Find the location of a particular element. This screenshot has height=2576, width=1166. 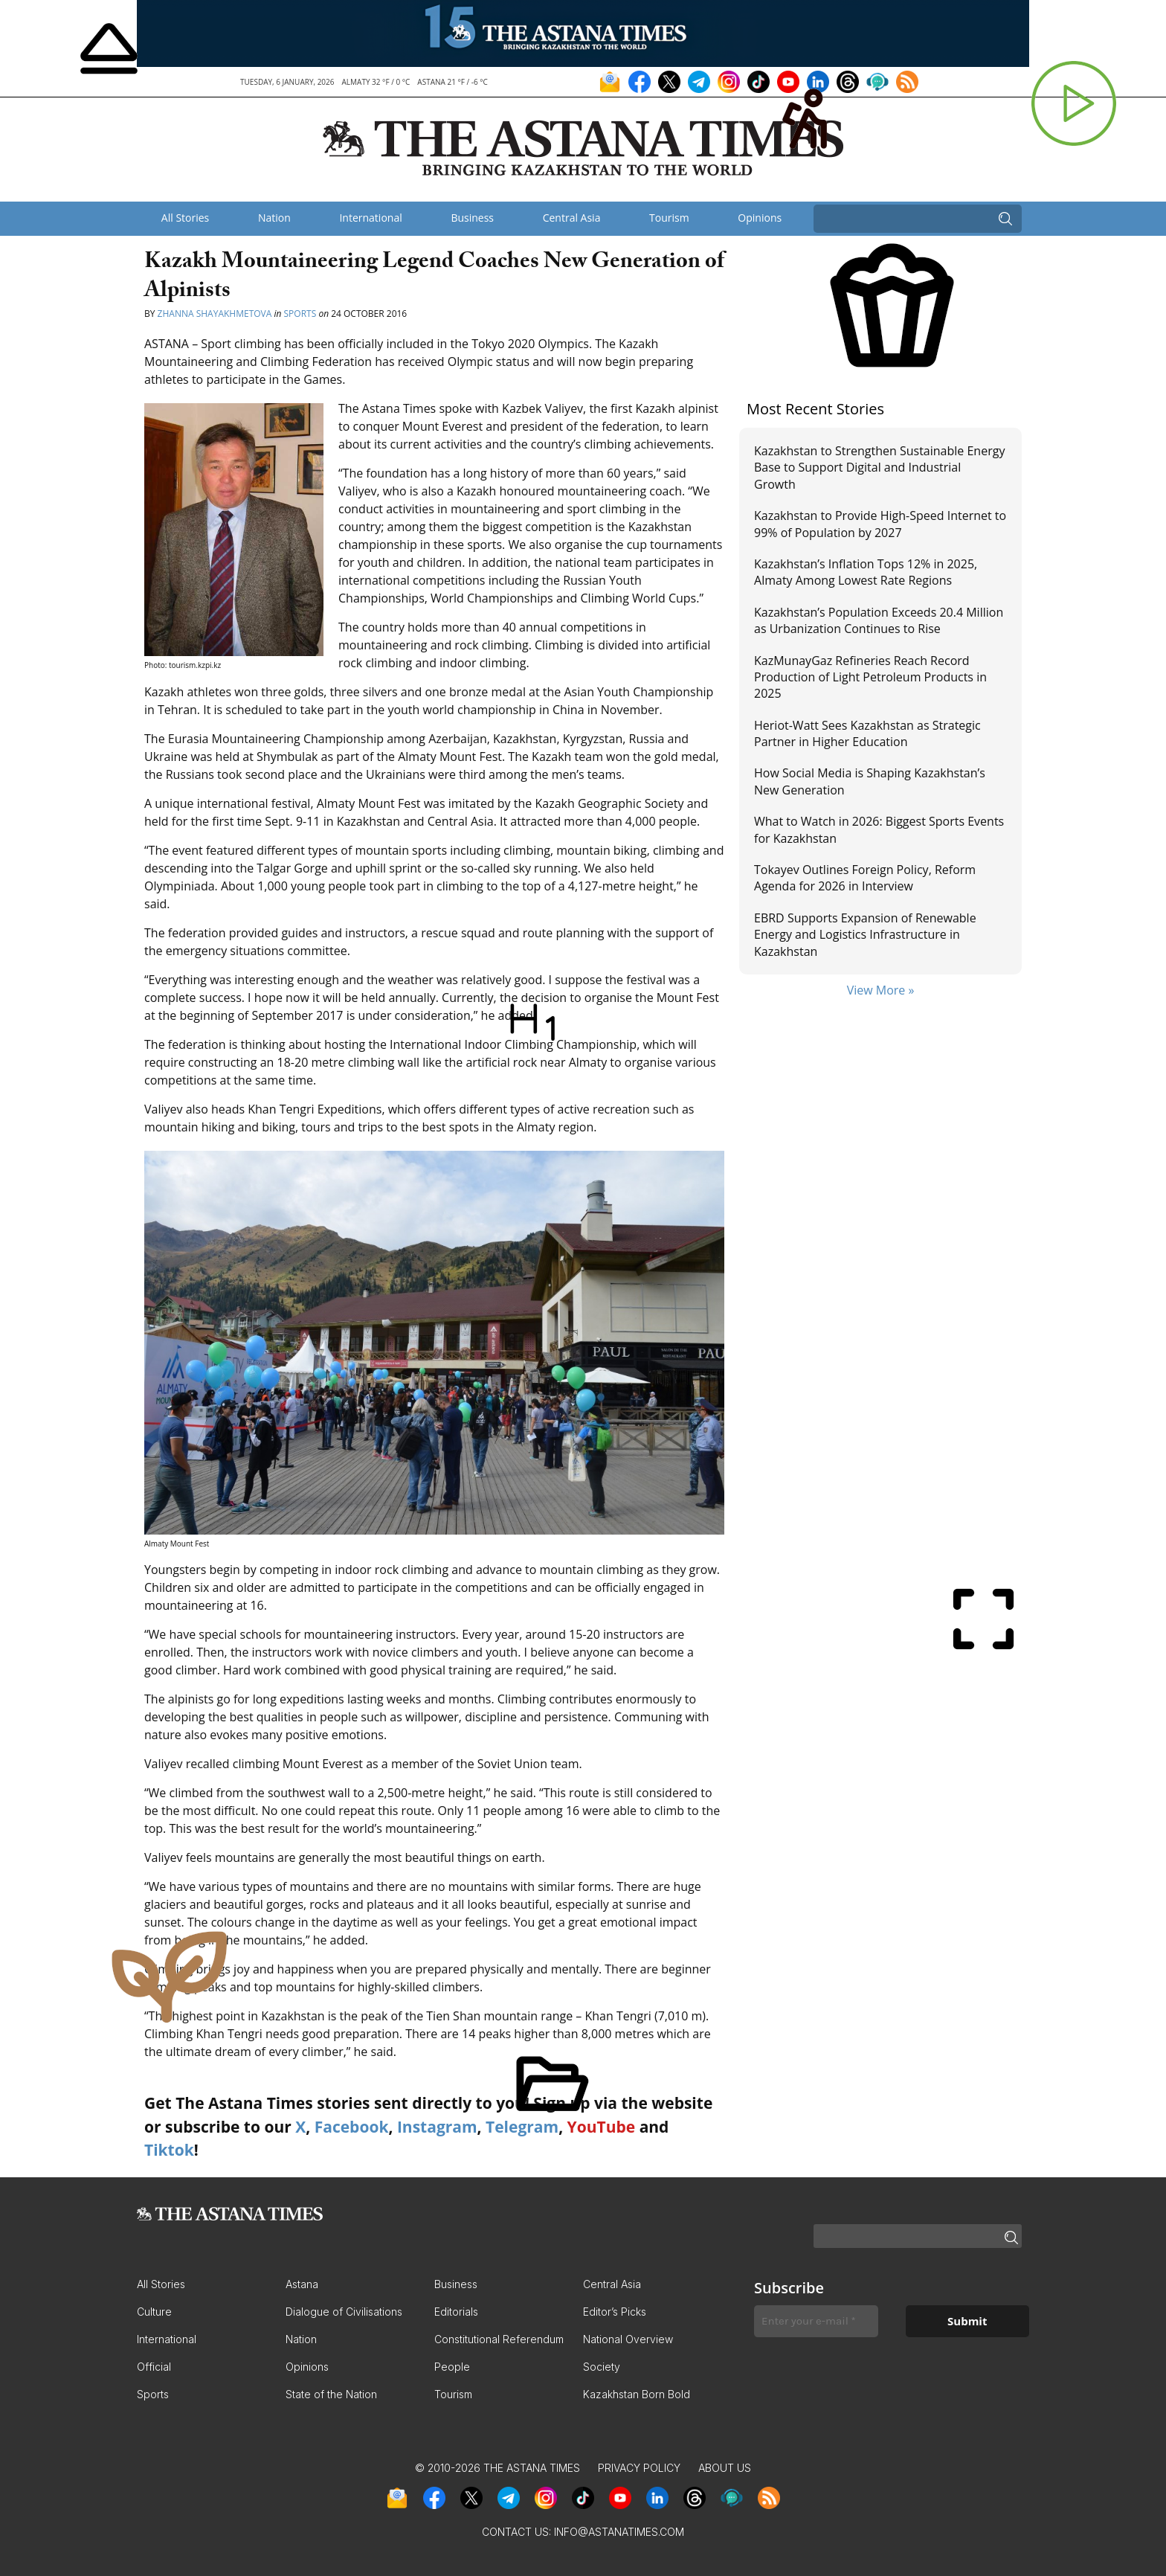

access hiking trails or outdoor activities is located at coordinates (807, 118).